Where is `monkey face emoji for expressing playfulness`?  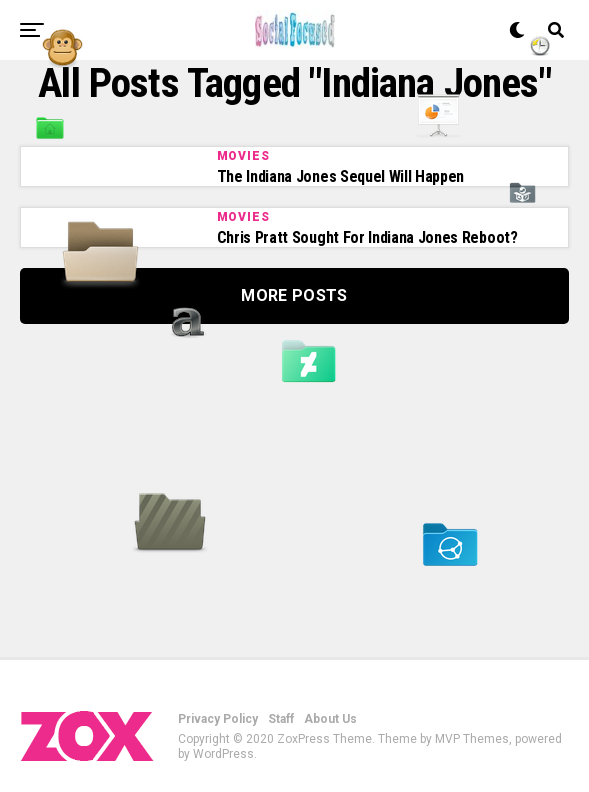 monkey face emoji for expressing playfulness is located at coordinates (62, 47).